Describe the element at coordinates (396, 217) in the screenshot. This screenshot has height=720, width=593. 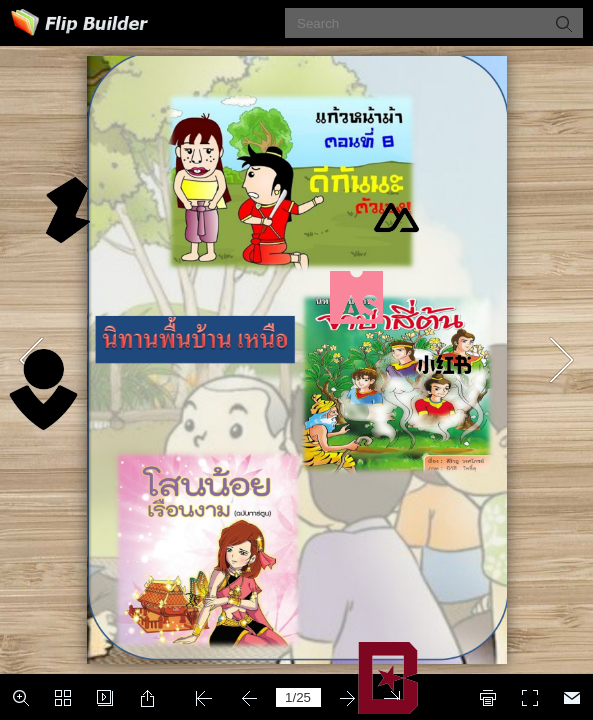
I see `nuxt.js framework logo` at that location.